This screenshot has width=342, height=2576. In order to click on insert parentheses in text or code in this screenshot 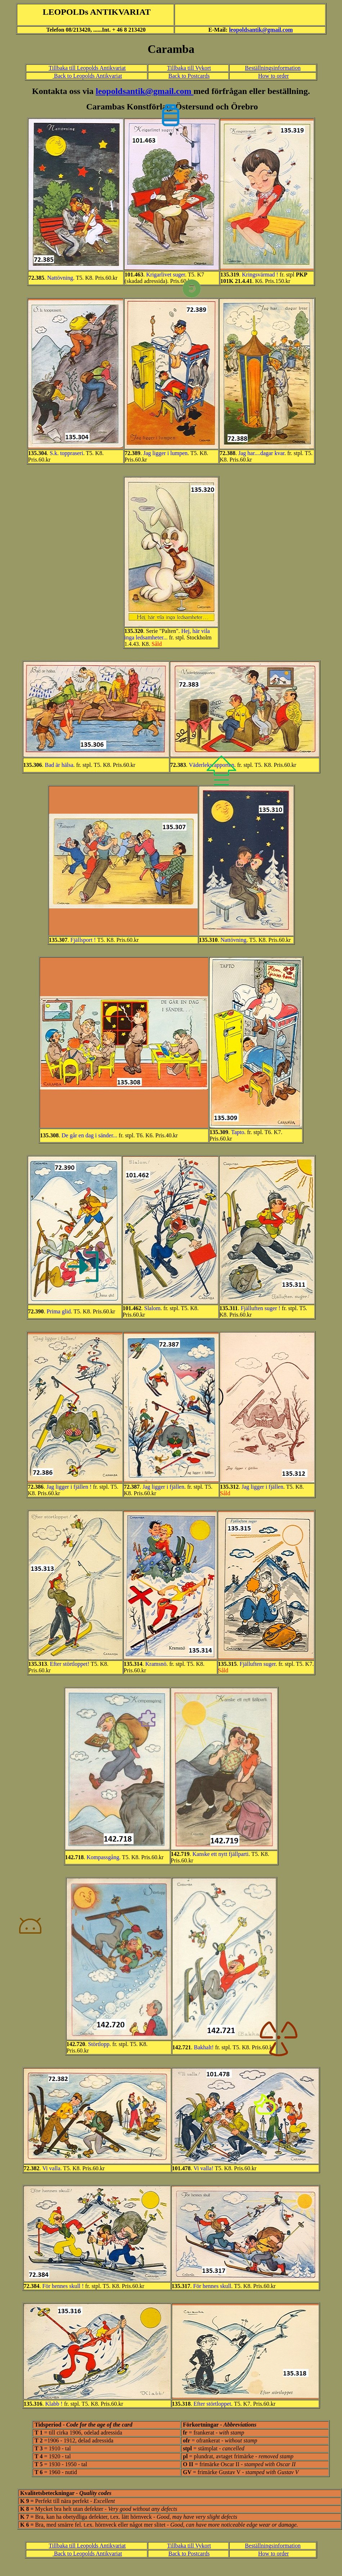, I will do `click(214, 1397)`.